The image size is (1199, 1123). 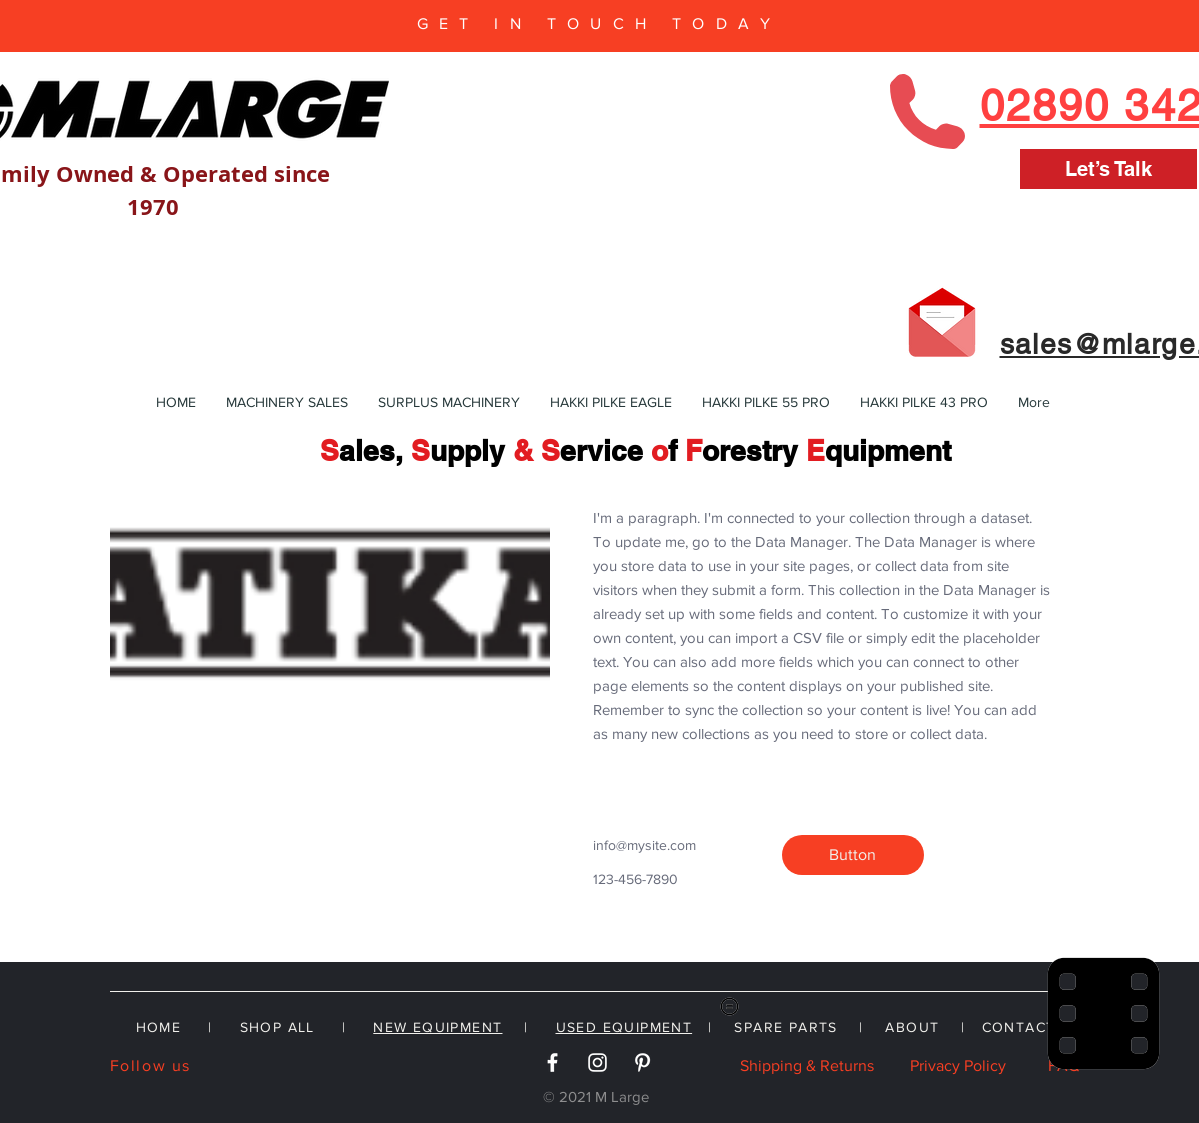 What do you see at coordinates (729, 1006) in the screenshot?
I see `indicates creative commons no derivatives license` at bounding box center [729, 1006].